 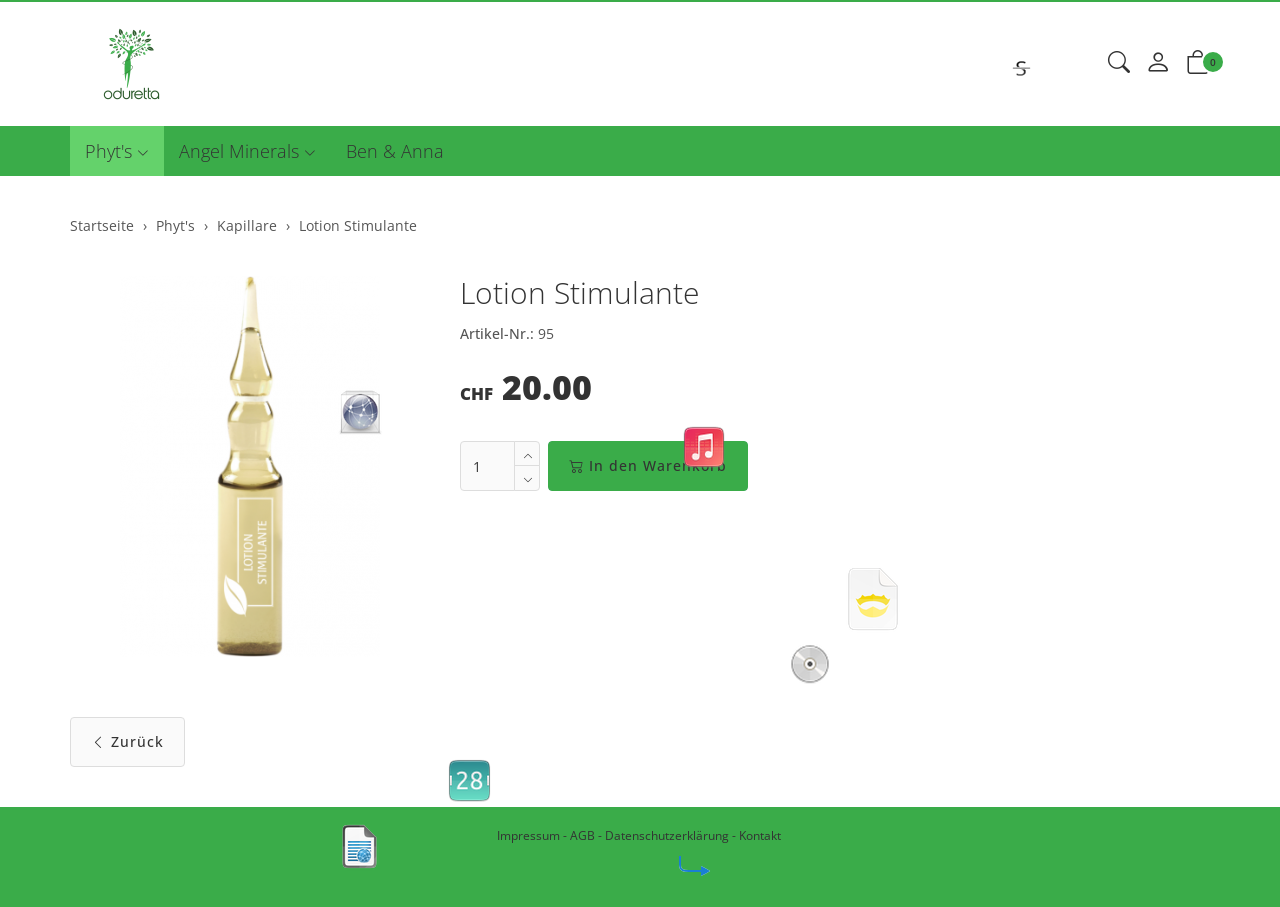 What do you see at coordinates (810, 664) in the screenshot?
I see `indicates a DVD-RAM disc or optical media device` at bounding box center [810, 664].